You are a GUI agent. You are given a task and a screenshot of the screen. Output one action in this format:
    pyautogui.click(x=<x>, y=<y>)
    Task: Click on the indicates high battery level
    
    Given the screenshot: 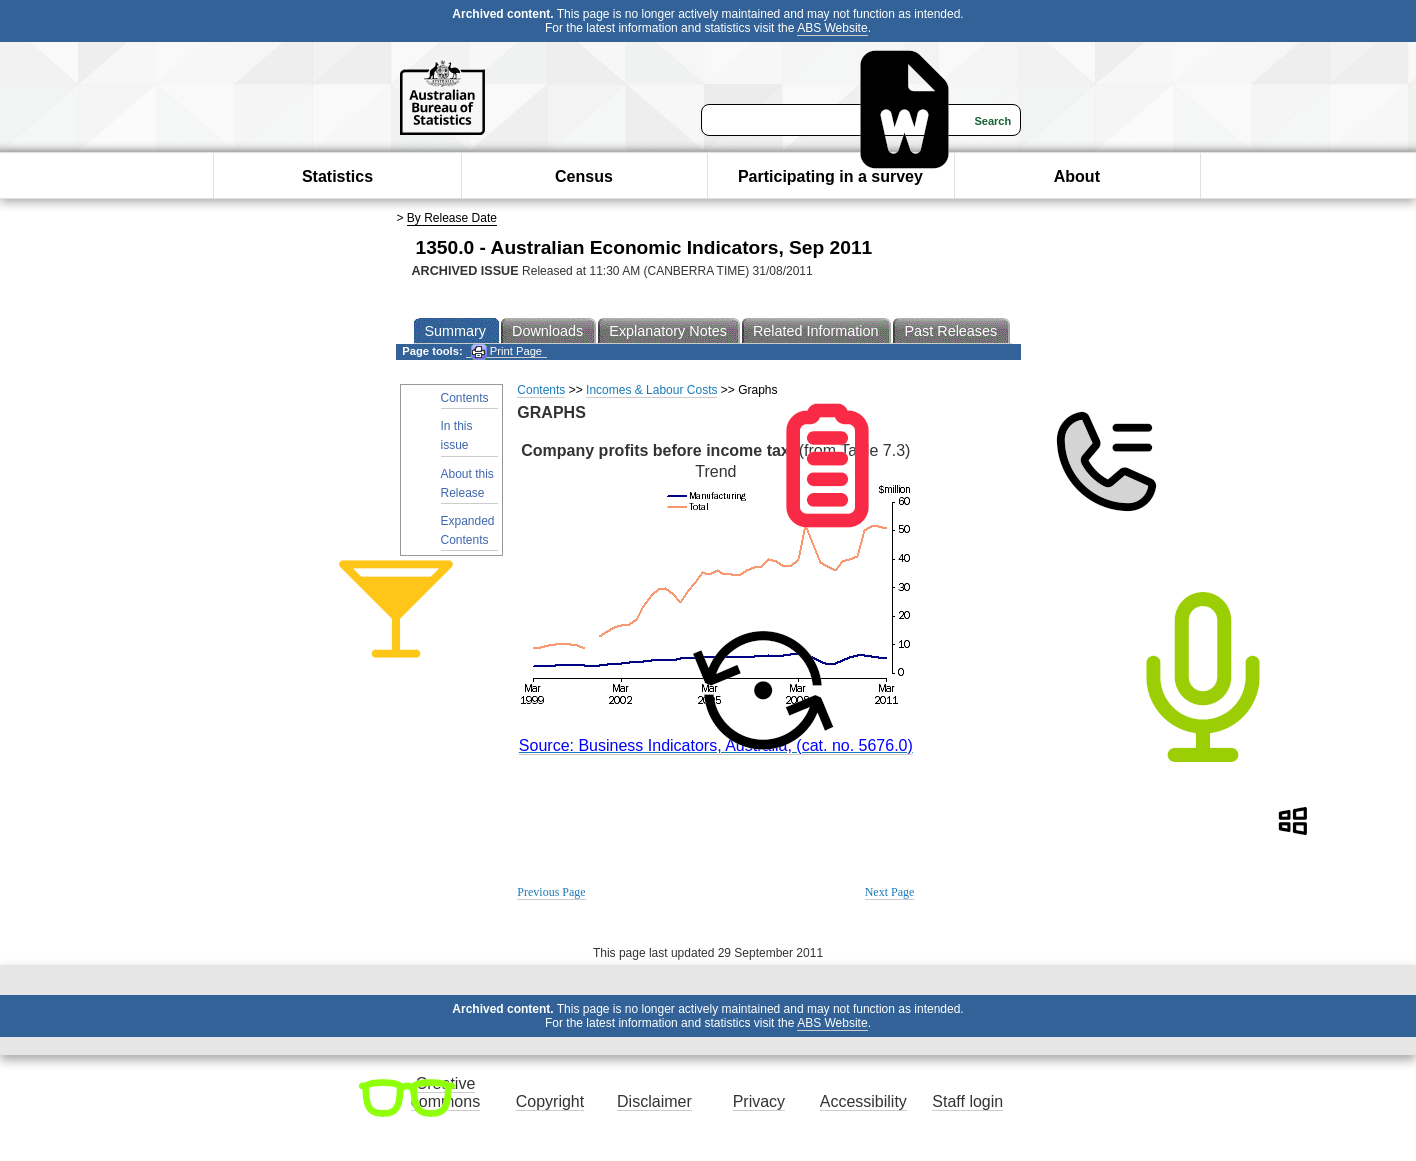 What is the action you would take?
    pyautogui.click(x=827, y=465)
    